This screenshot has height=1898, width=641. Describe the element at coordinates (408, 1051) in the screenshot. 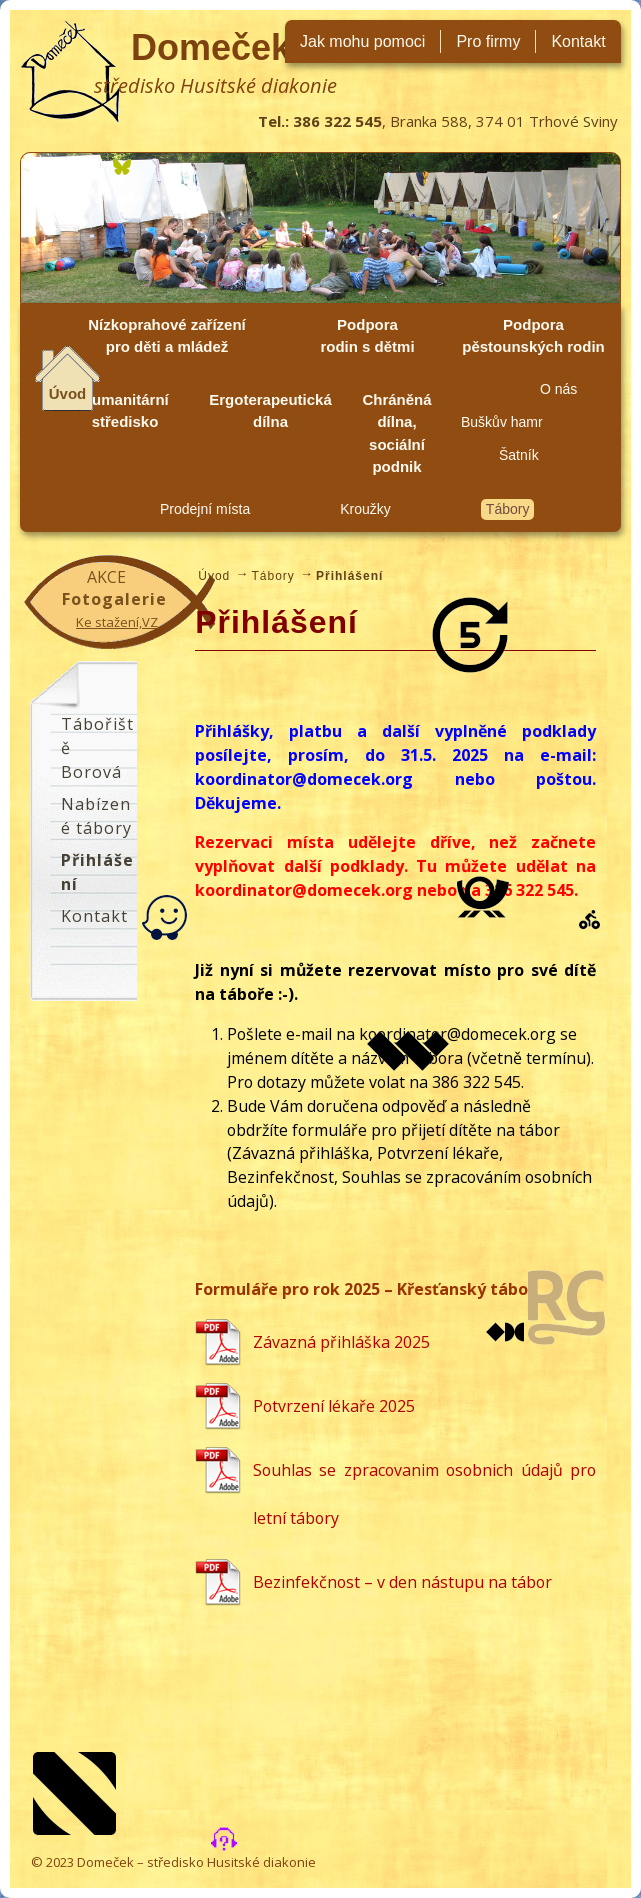

I see `wondershare brand logo` at that location.